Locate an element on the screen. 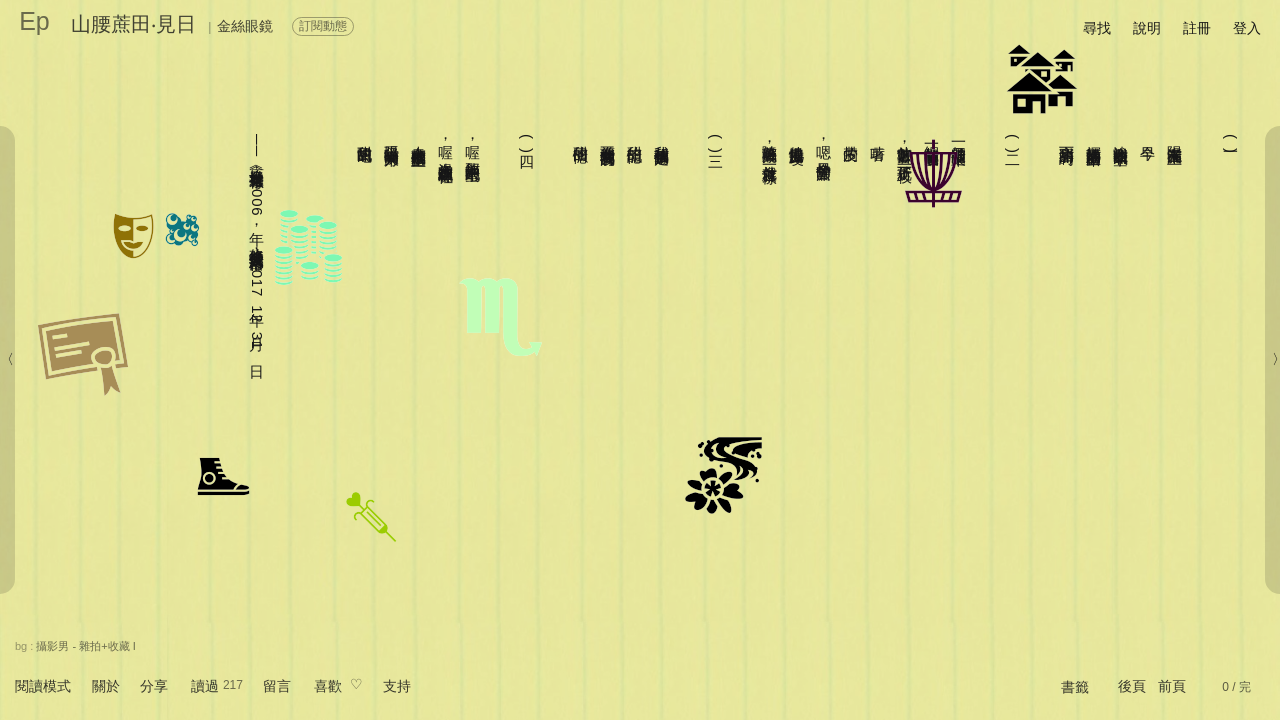  access disc golf course information is located at coordinates (933, 173).